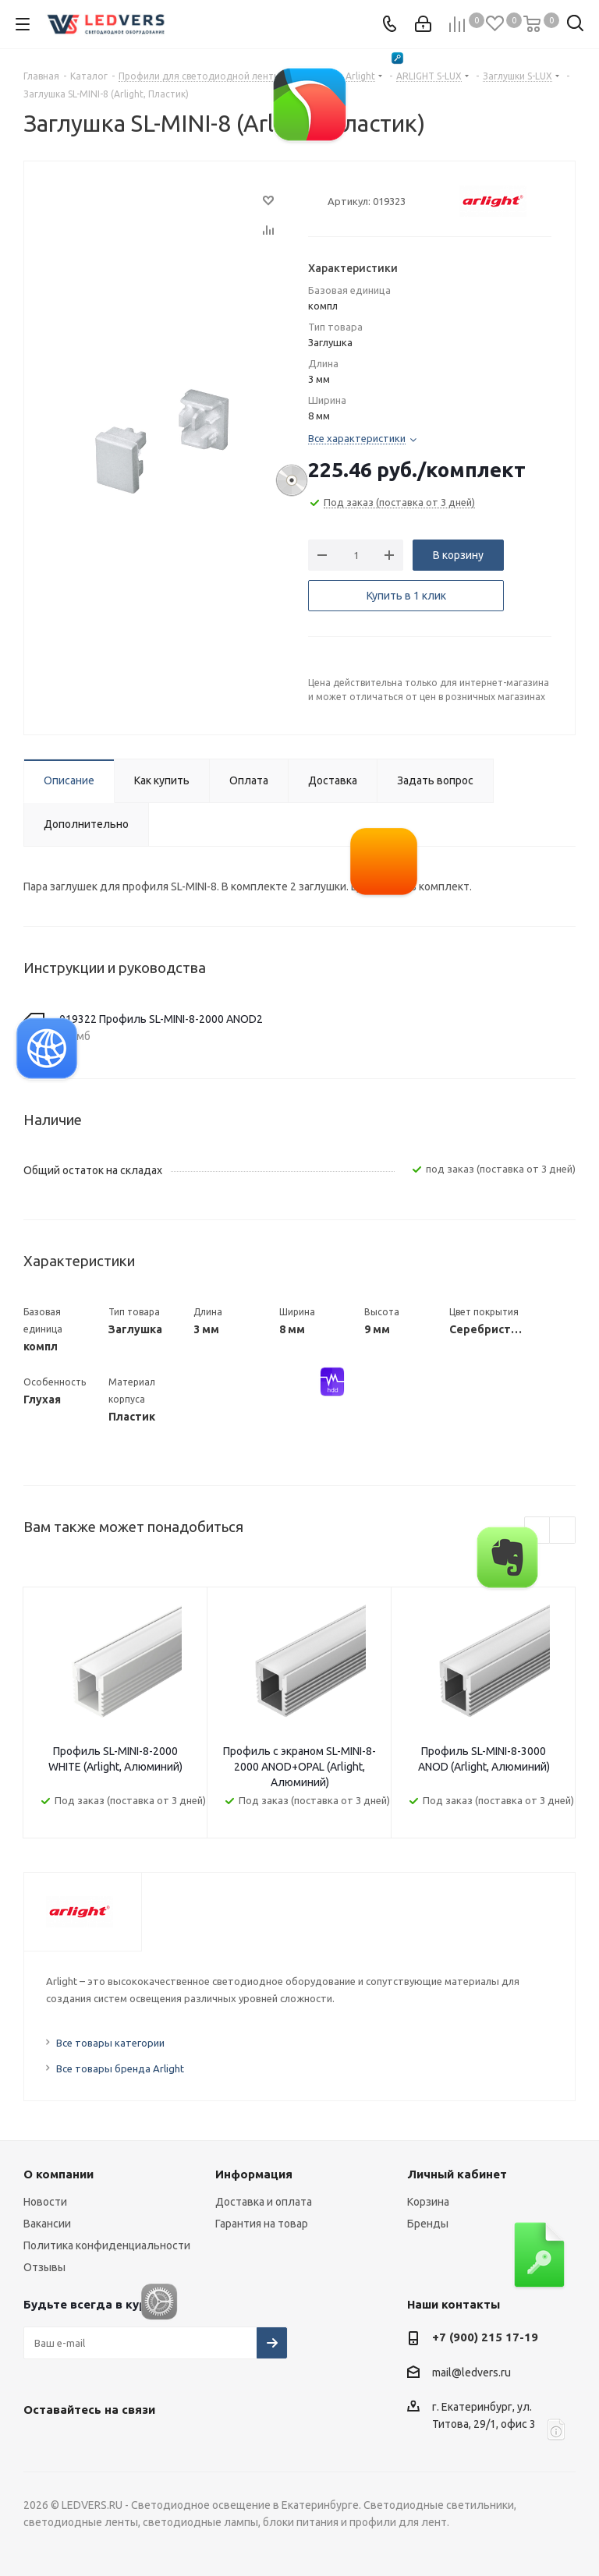 Image resolution: width=599 pixels, height=2576 pixels. What do you see at coordinates (47, 1049) in the screenshot?
I see `open network settings and preferences` at bounding box center [47, 1049].